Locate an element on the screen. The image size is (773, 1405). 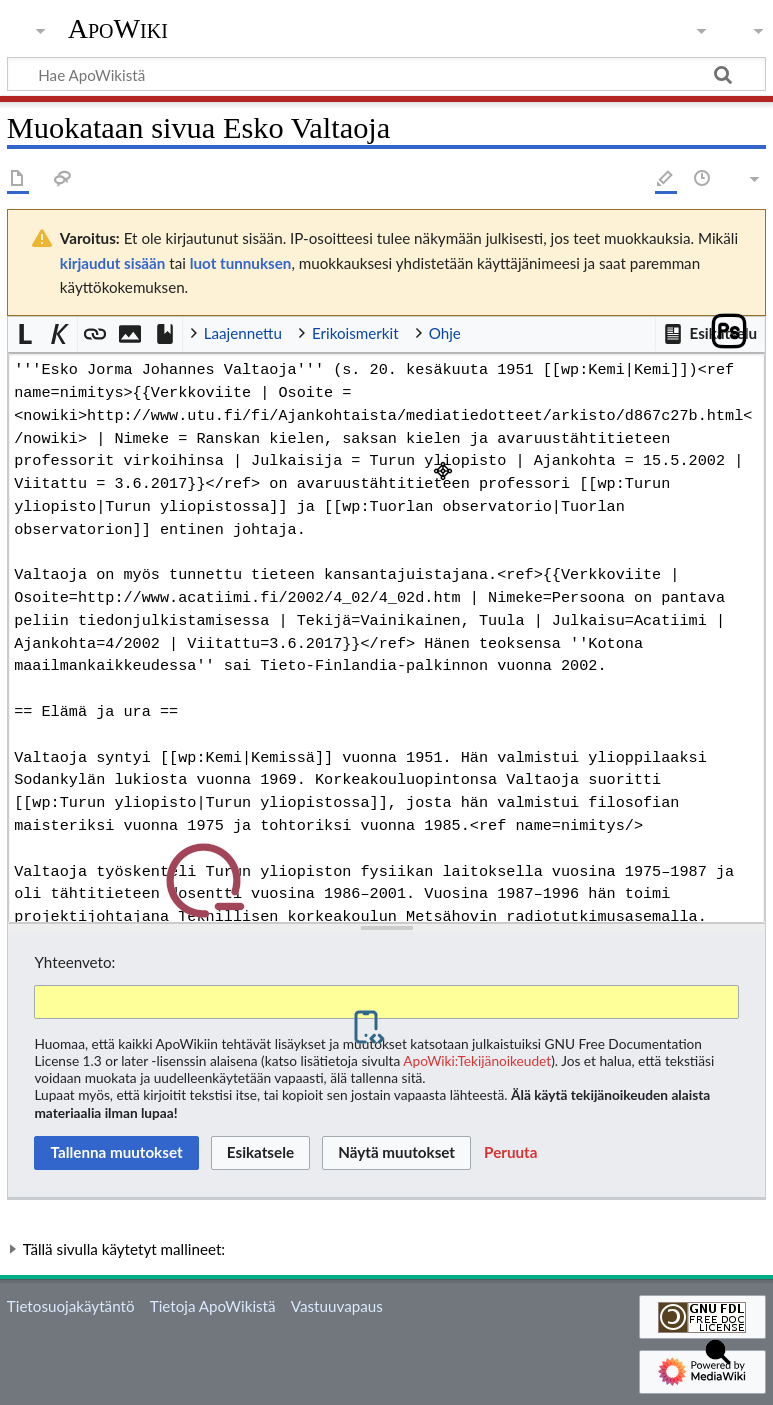
open Adobe Photoshop is located at coordinates (729, 331).